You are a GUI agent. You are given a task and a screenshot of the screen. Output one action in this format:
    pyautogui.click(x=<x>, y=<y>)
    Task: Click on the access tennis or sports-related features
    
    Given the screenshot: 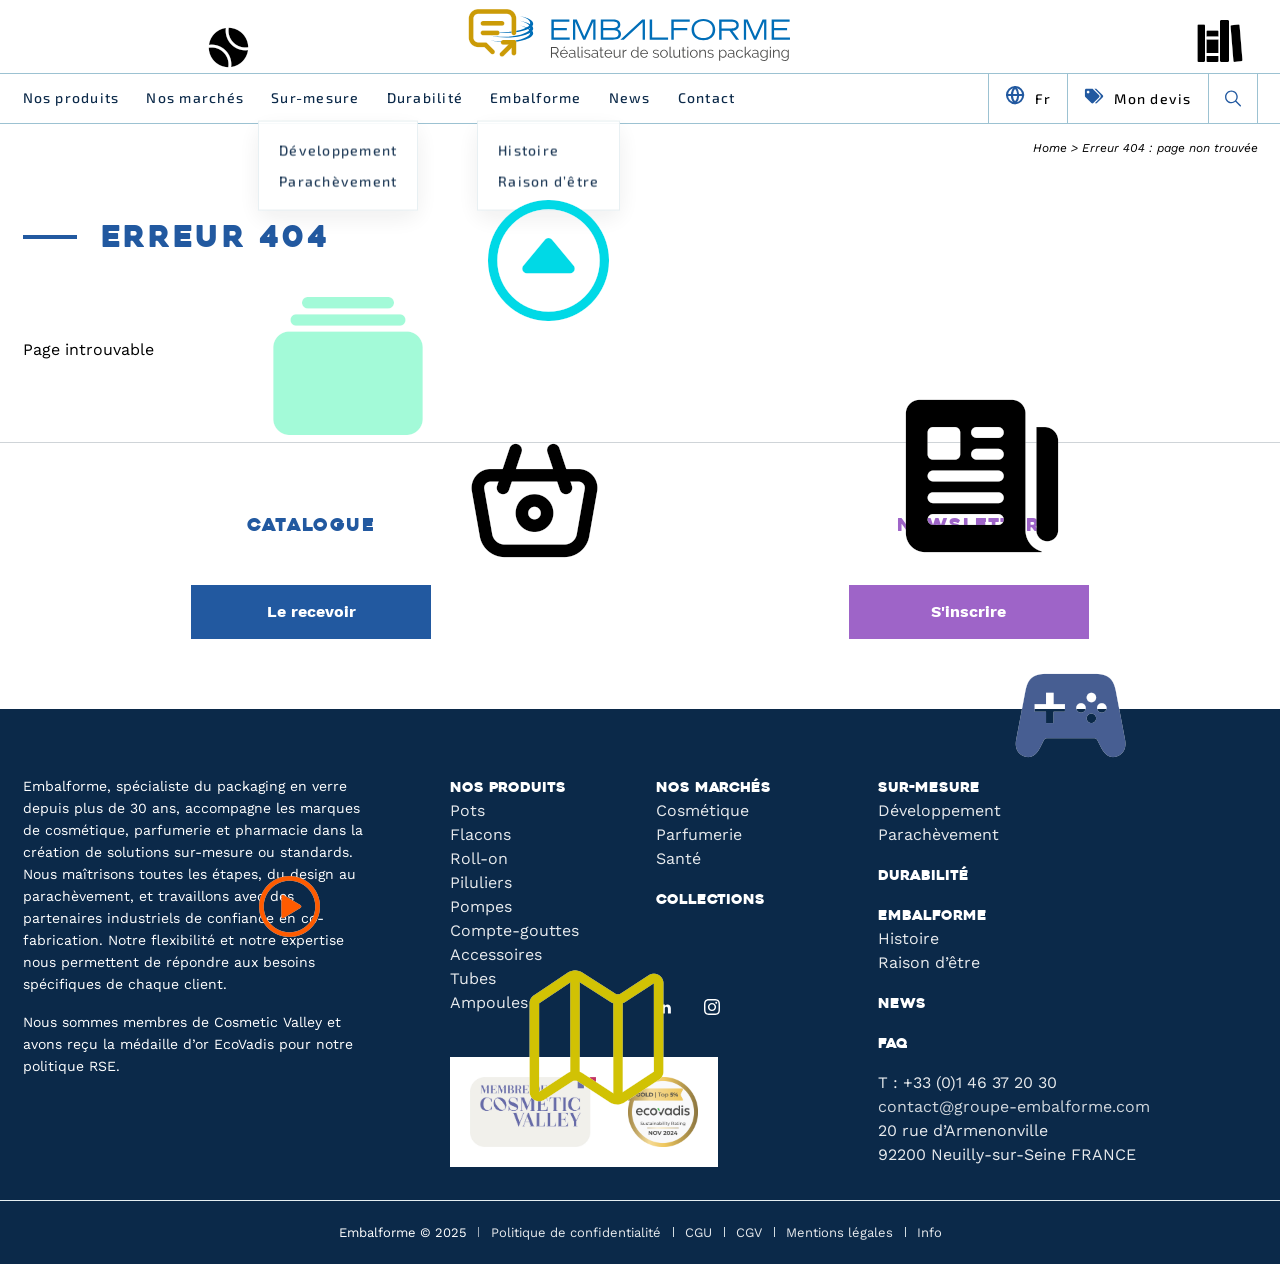 What is the action you would take?
    pyautogui.click(x=228, y=47)
    